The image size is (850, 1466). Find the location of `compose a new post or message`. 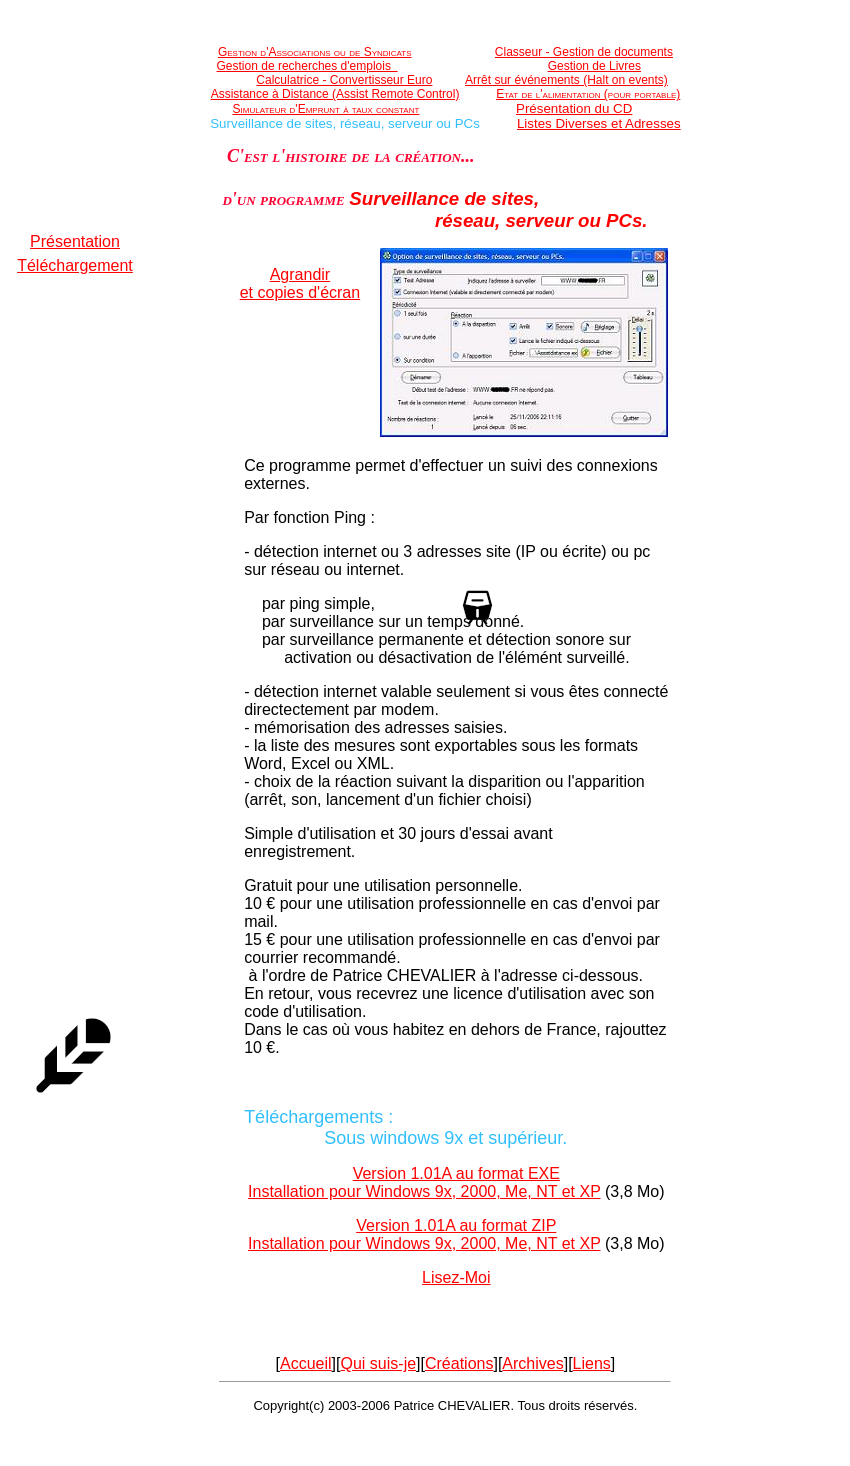

compose a new post or message is located at coordinates (73, 1055).